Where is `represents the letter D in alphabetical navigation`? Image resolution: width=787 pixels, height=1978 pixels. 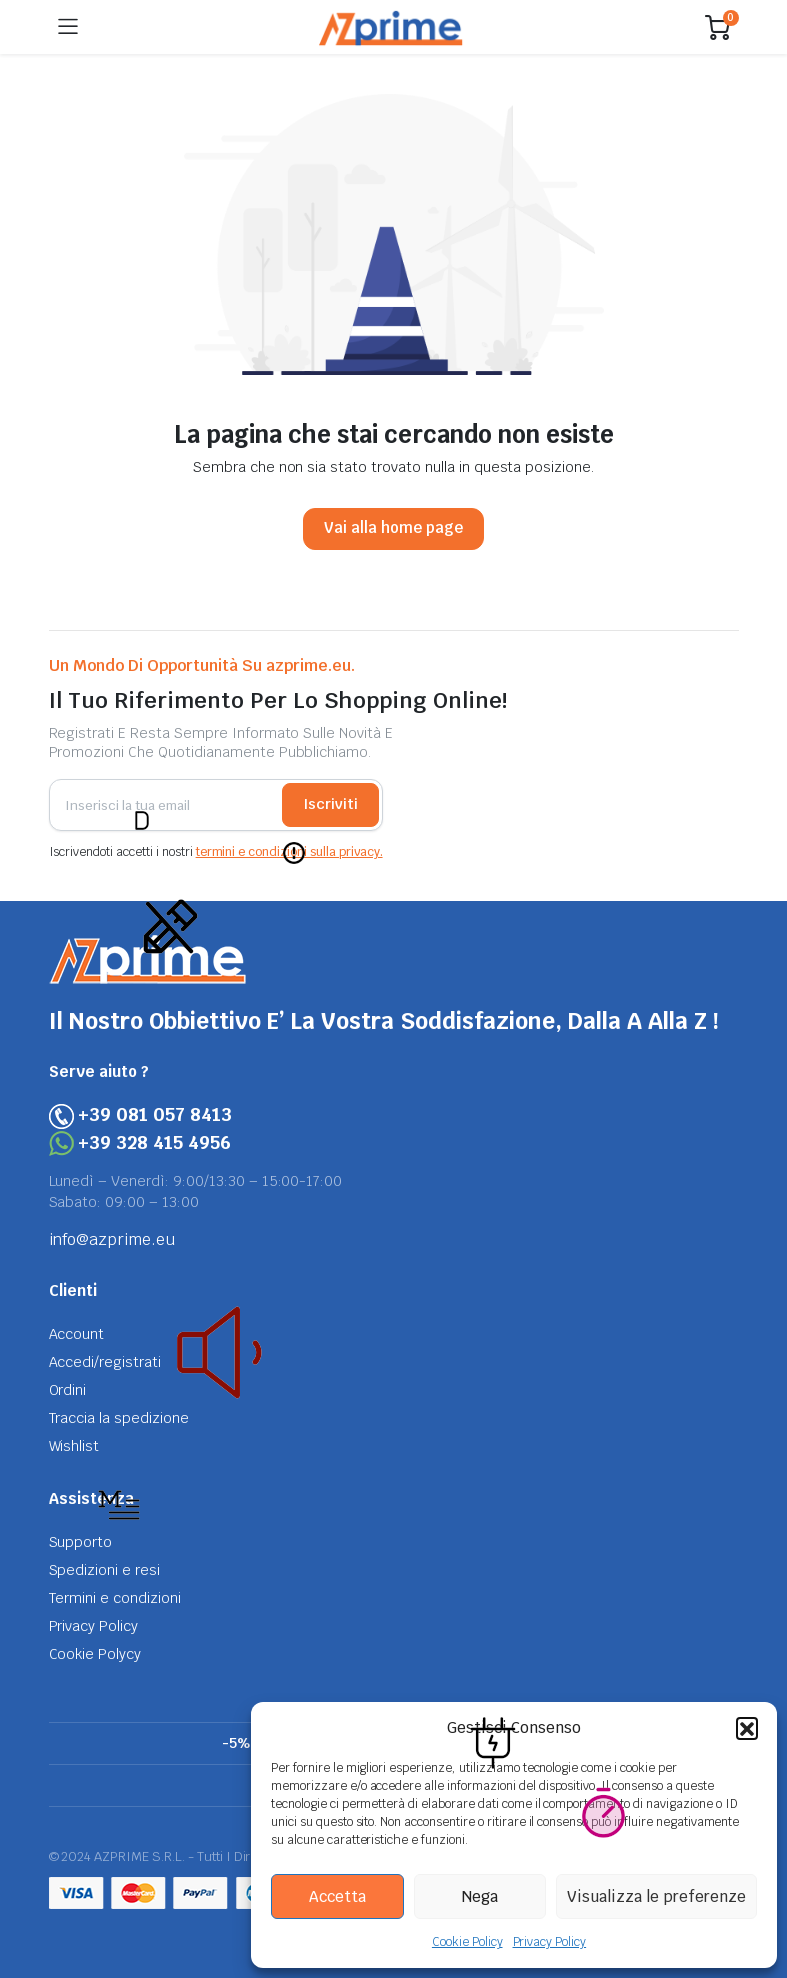
represents the letter D in alphabetical navigation is located at coordinates (141, 820).